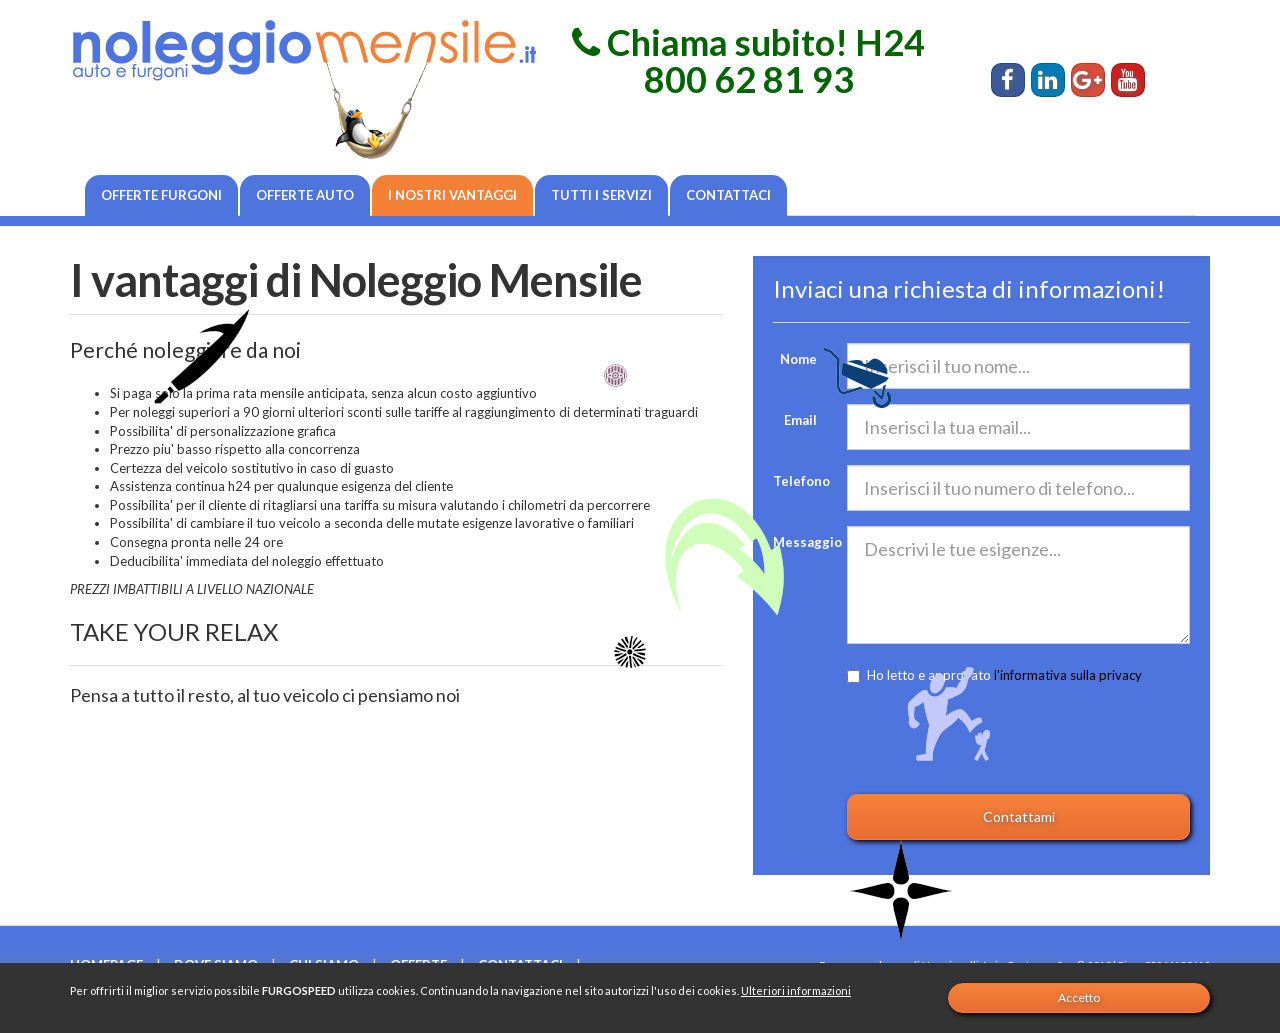 The height and width of the screenshot is (1033, 1280). What do you see at coordinates (724, 558) in the screenshot?
I see `perform a slam dunk move in a basketball game` at bounding box center [724, 558].